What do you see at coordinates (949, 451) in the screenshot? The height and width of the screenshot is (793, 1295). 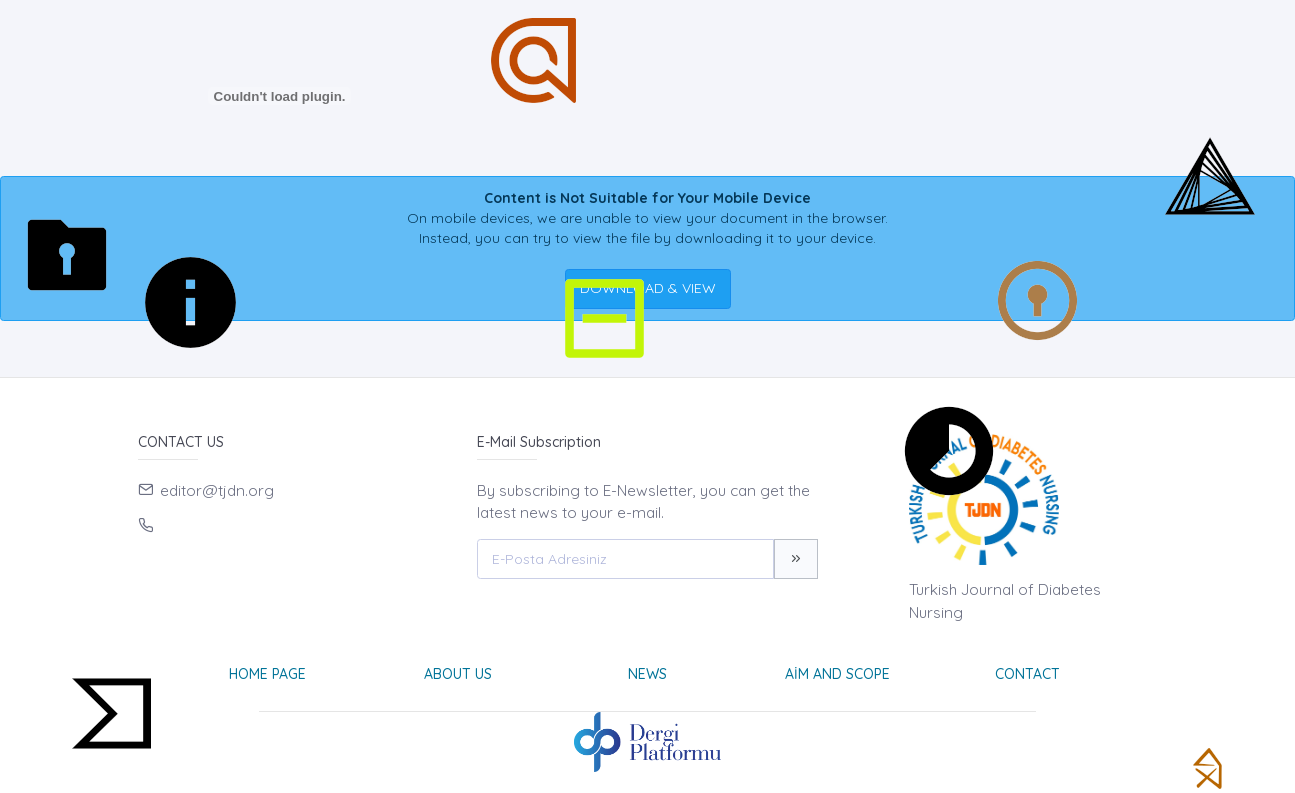 I see `indicates approximately 80% progress complete` at bounding box center [949, 451].